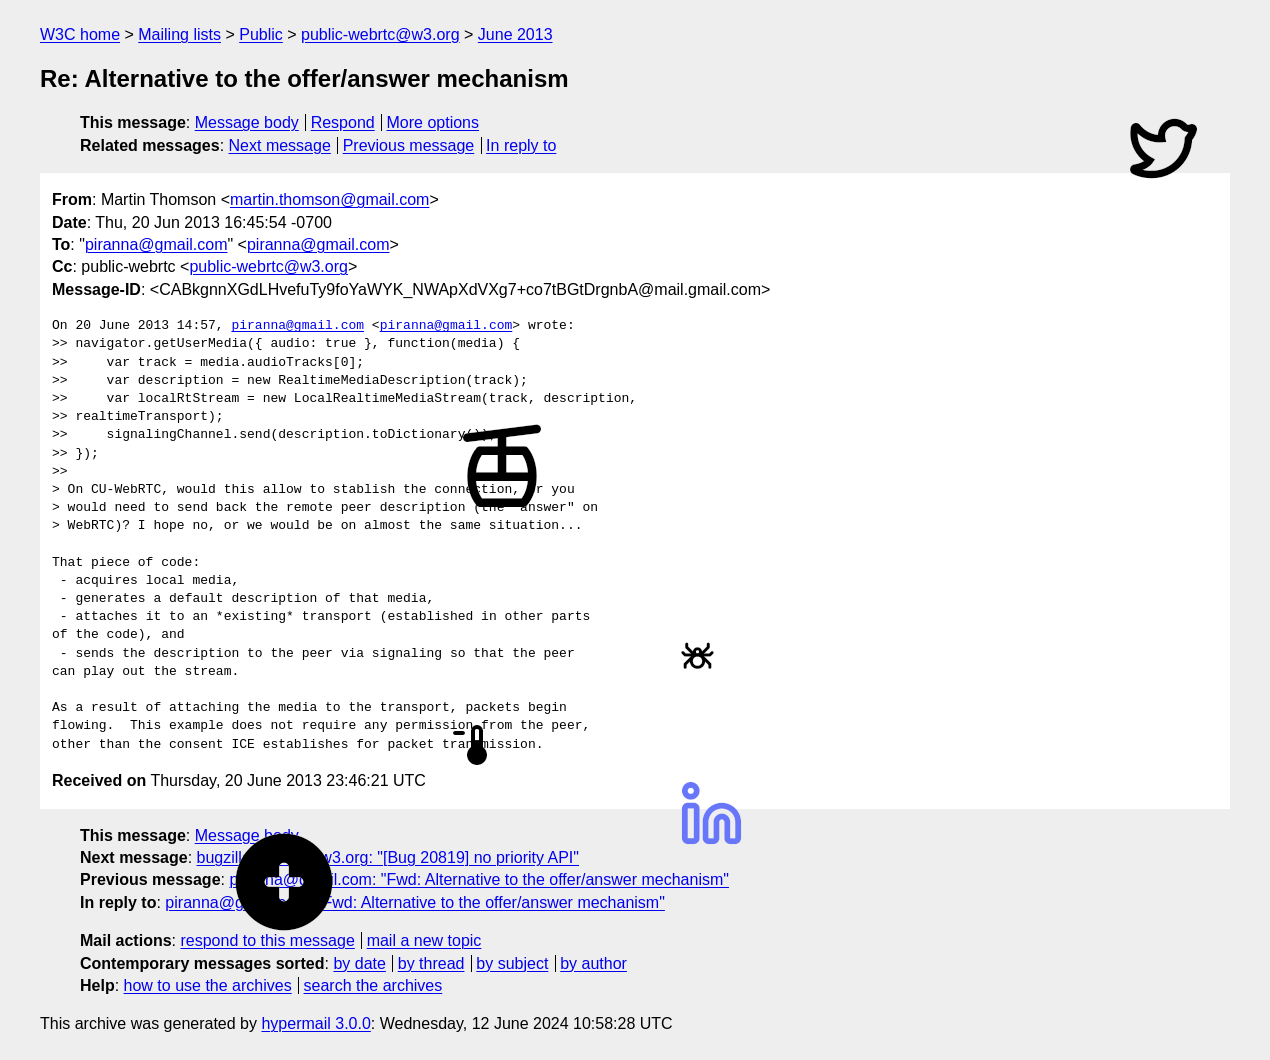 This screenshot has width=1270, height=1060. Describe the element at coordinates (697, 656) in the screenshot. I see `indicates bug or error in the system` at that location.